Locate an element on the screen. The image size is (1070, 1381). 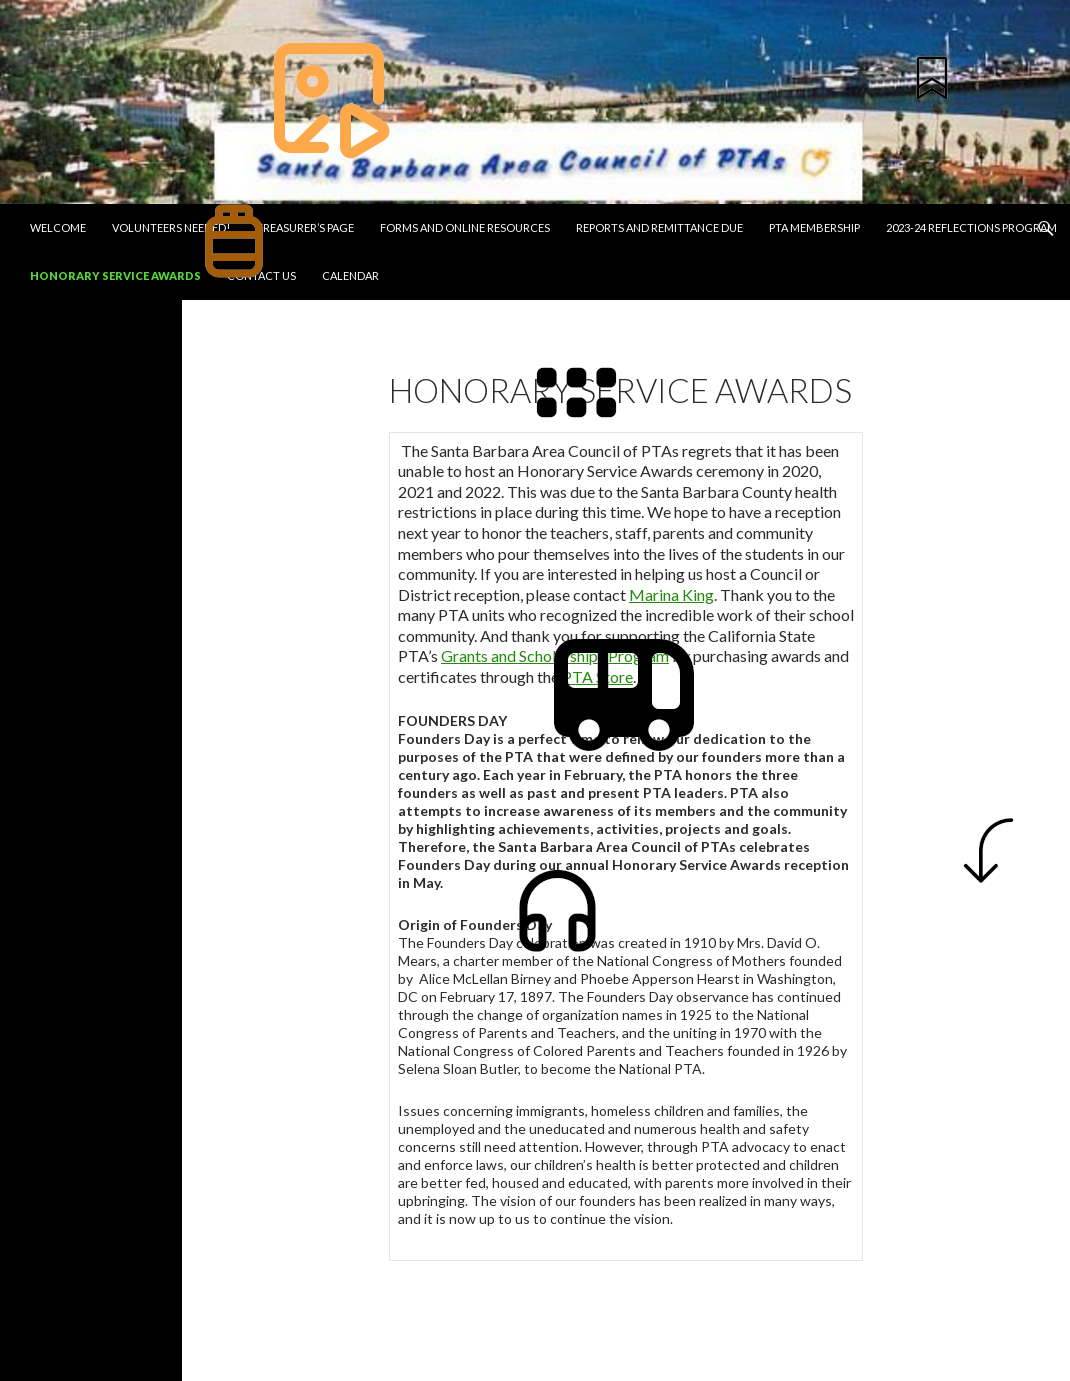
listen to audio or music is located at coordinates (557, 913).